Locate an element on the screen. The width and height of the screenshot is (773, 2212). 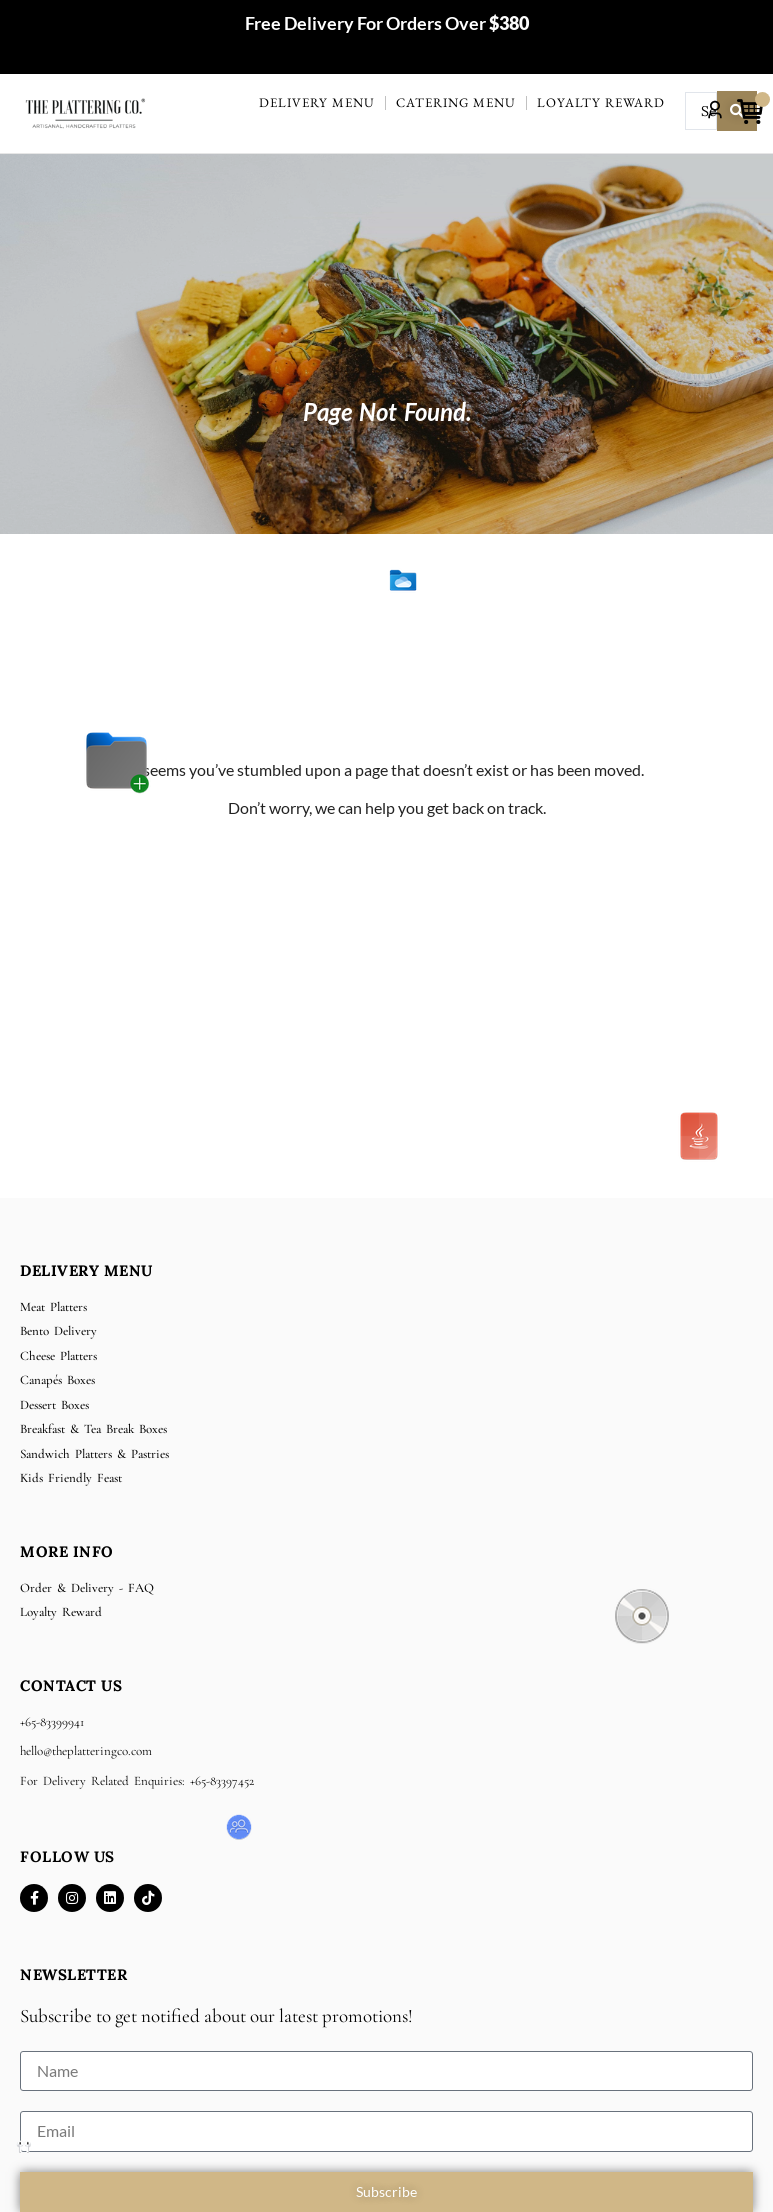
connect bluetooth earbuds is located at coordinates (24, 2147).